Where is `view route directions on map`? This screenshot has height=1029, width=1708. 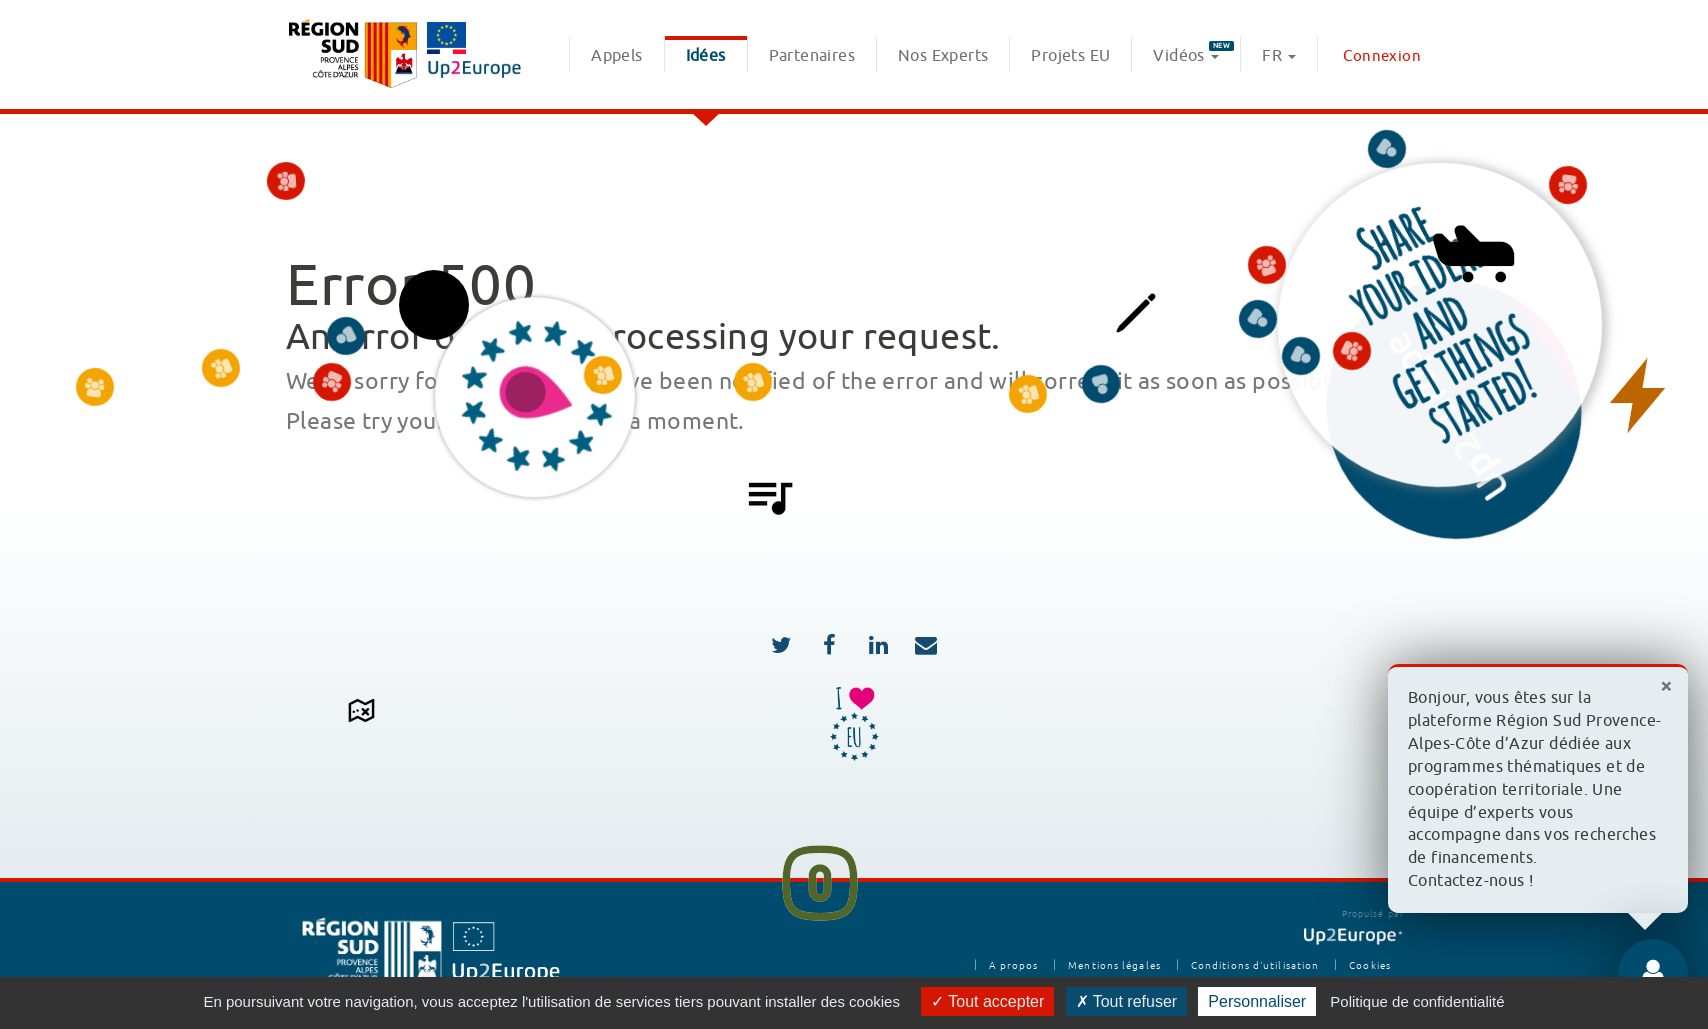 view route directions on map is located at coordinates (361, 710).